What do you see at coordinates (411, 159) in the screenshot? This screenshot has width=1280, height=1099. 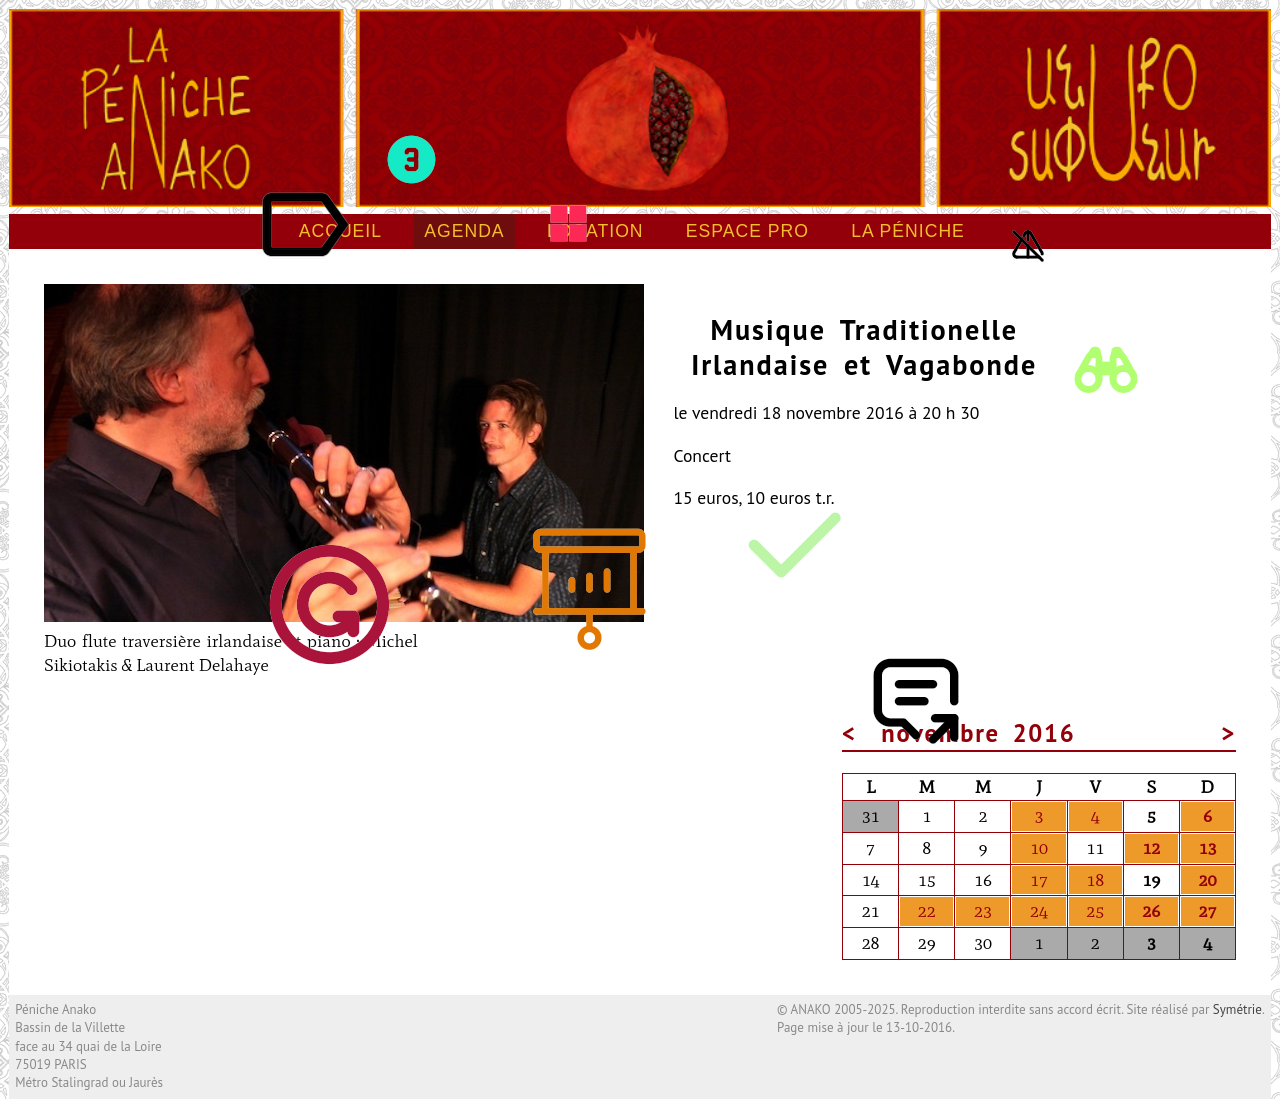 I see `step 3 in a multi-step process or wizard` at bounding box center [411, 159].